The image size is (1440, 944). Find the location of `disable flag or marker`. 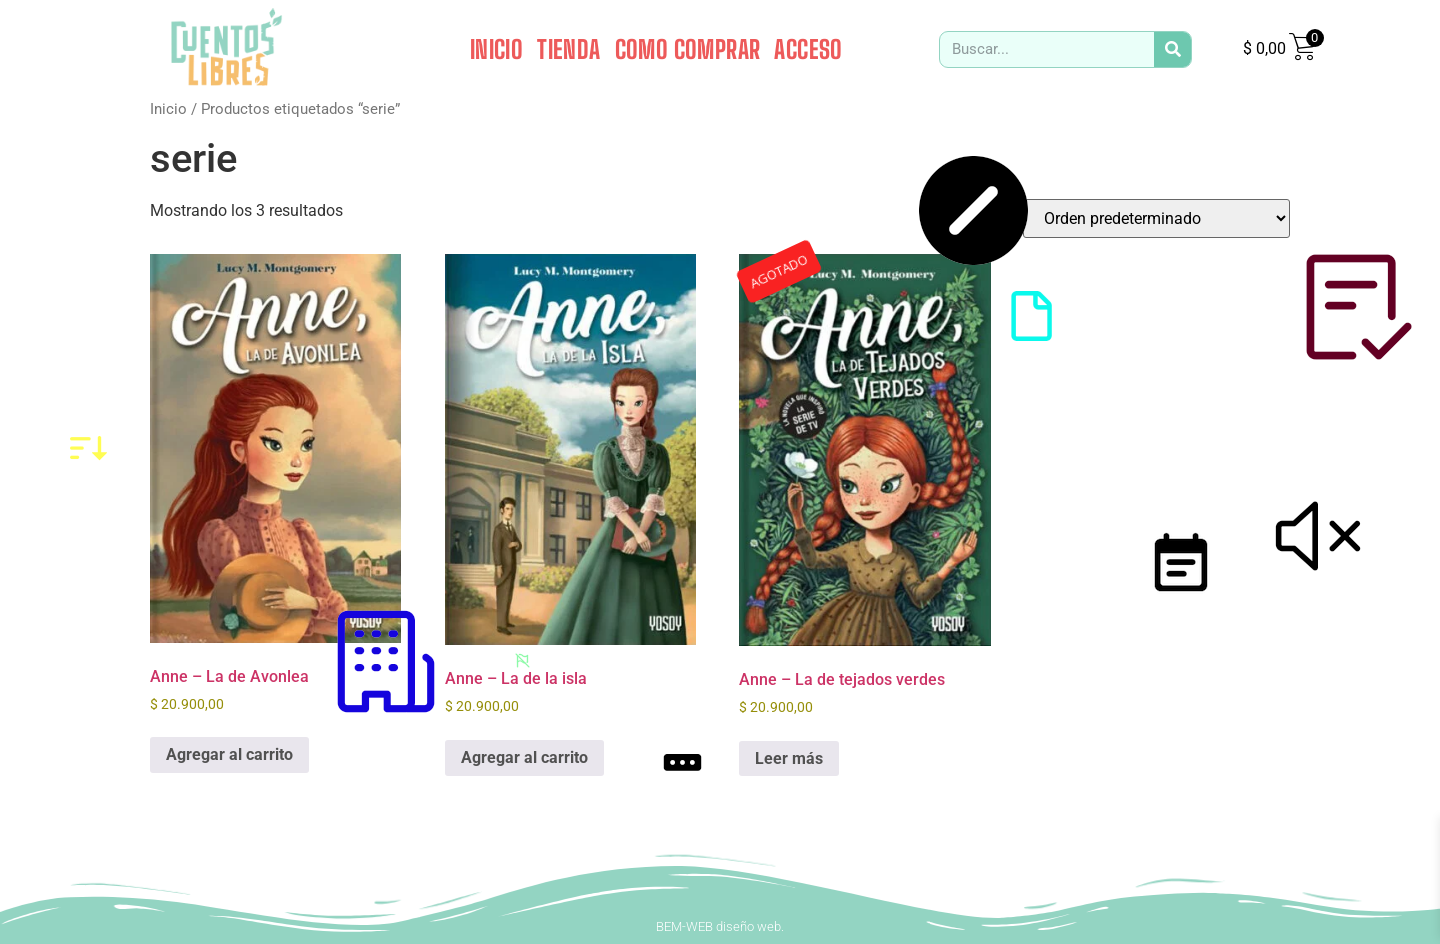

disable flag or marker is located at coordinates (522, 660).